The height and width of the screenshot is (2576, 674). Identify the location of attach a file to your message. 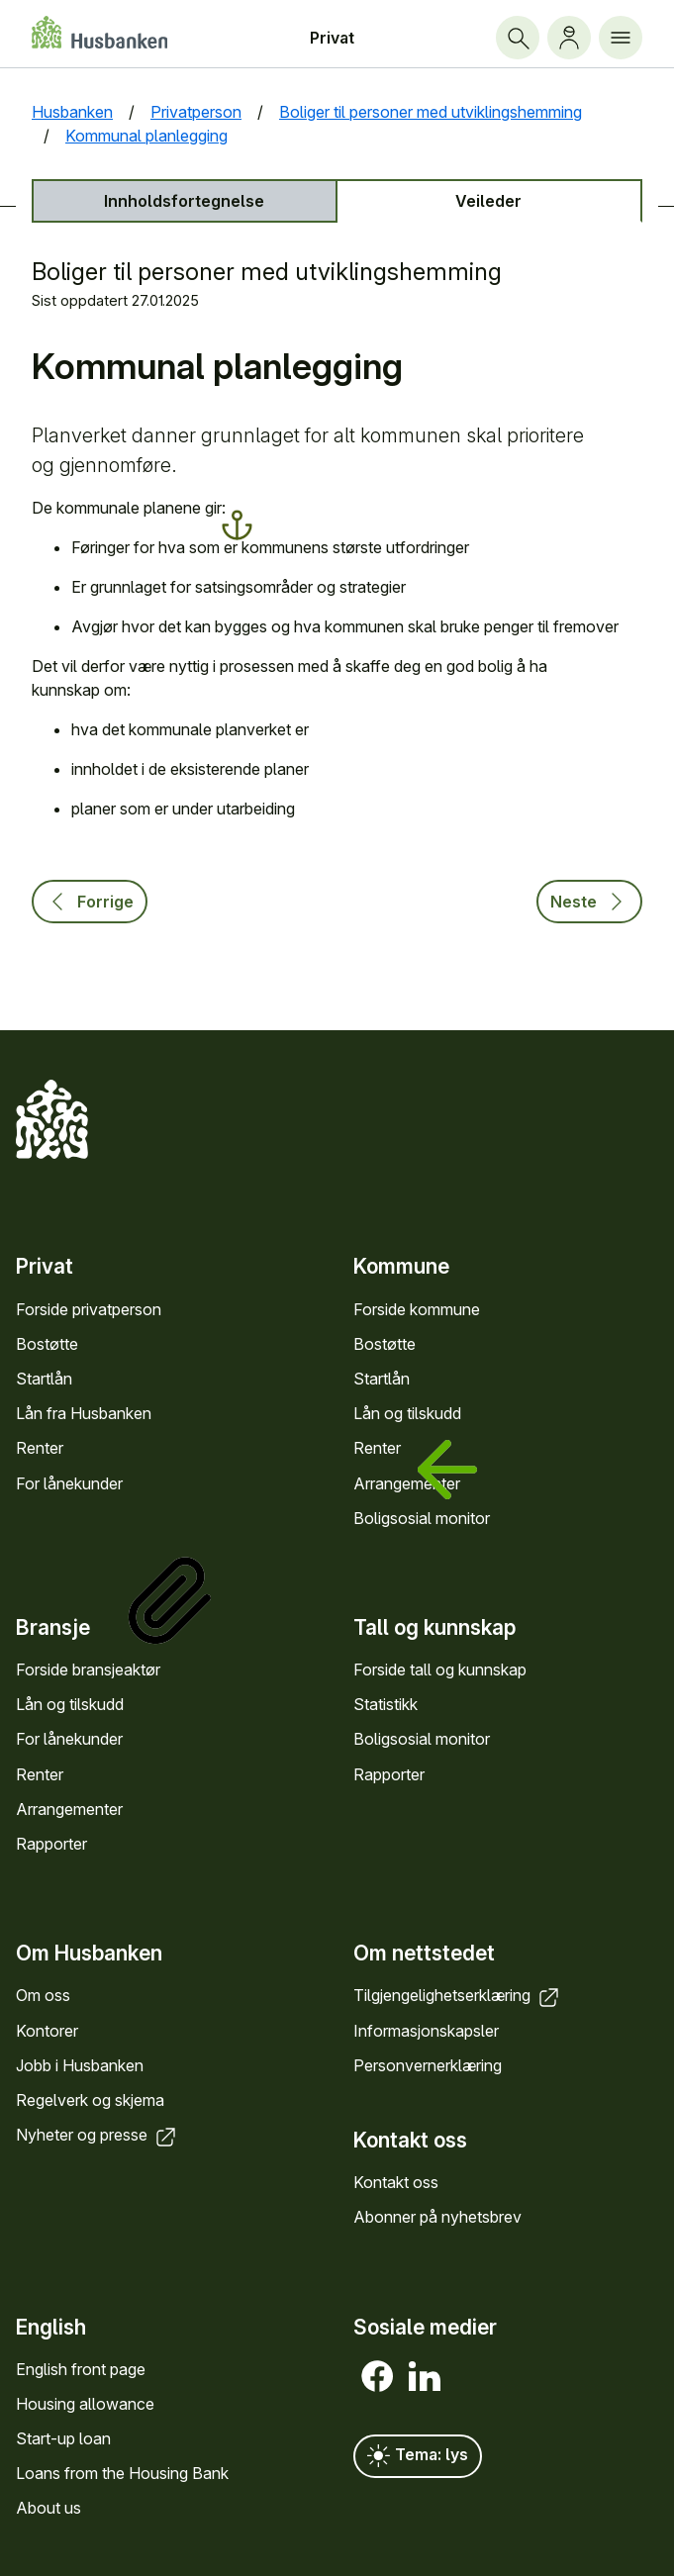
(170, 1601).